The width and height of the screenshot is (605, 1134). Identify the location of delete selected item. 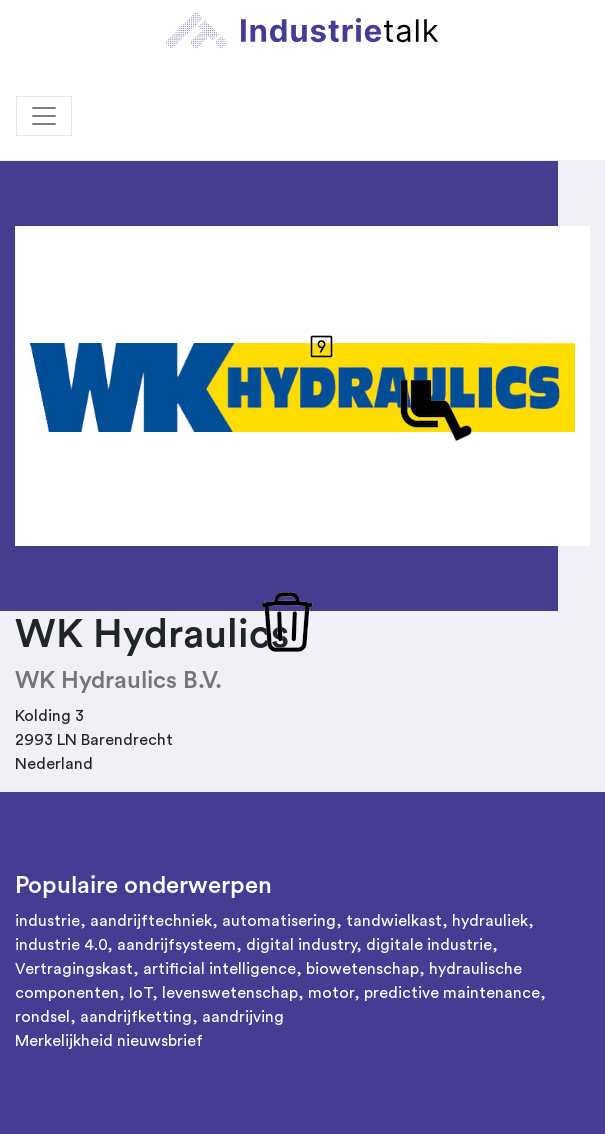
(287, 622).